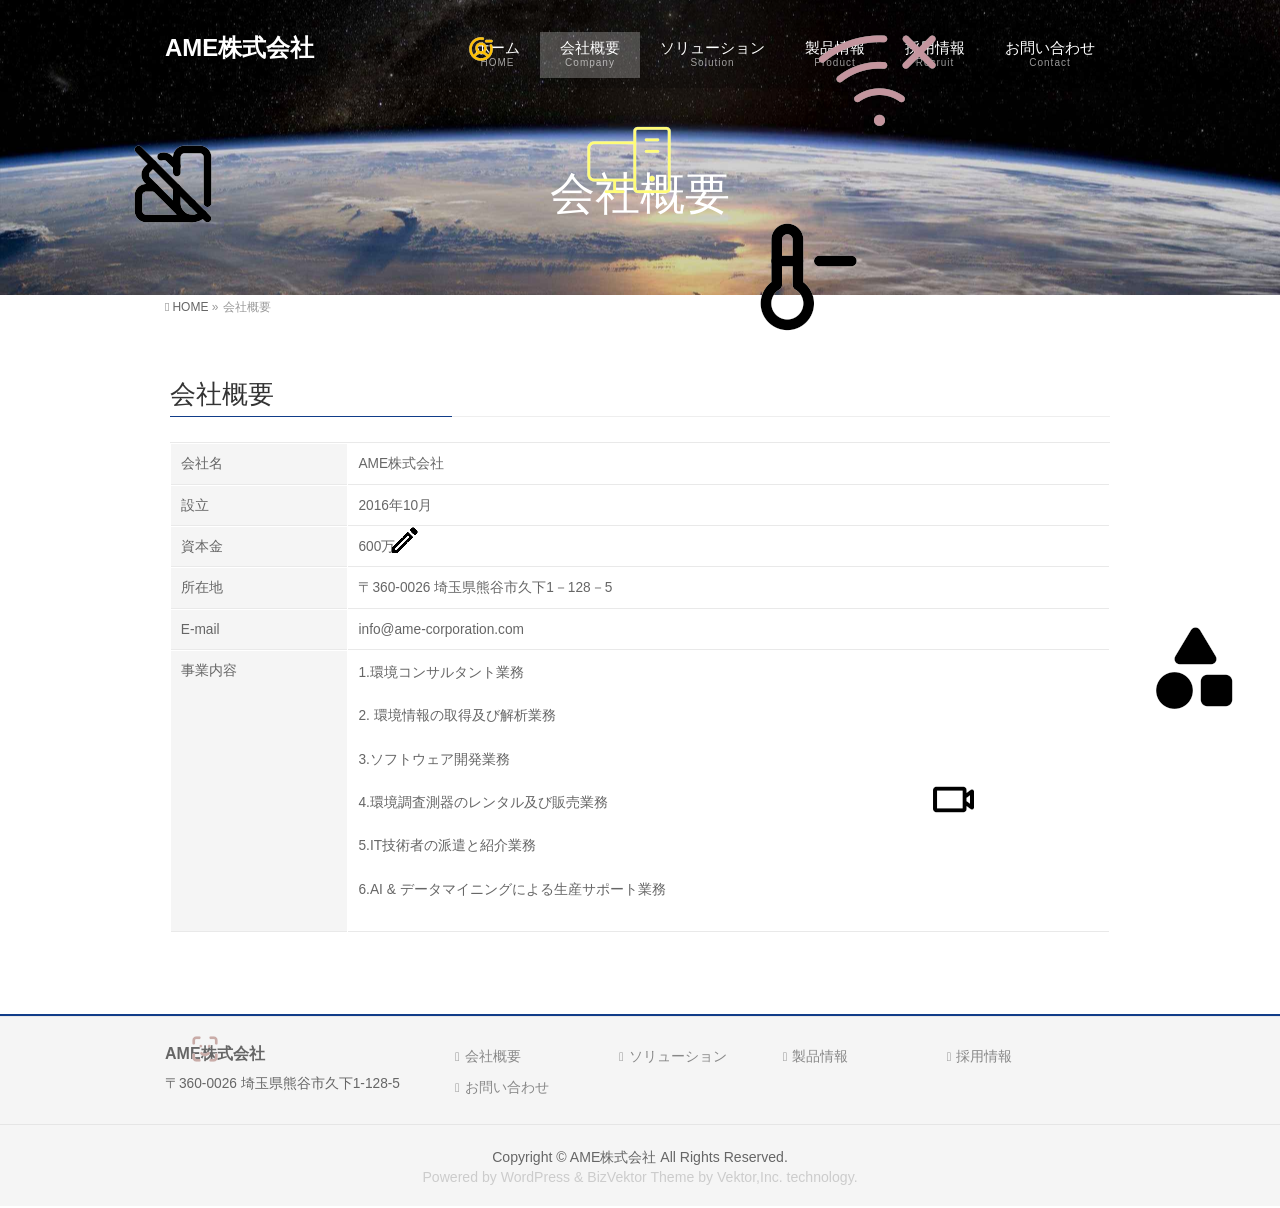 The height and width of the screenshot is (1208, 1280). I want to click on remove a user from your contacts, so click(481, 49).